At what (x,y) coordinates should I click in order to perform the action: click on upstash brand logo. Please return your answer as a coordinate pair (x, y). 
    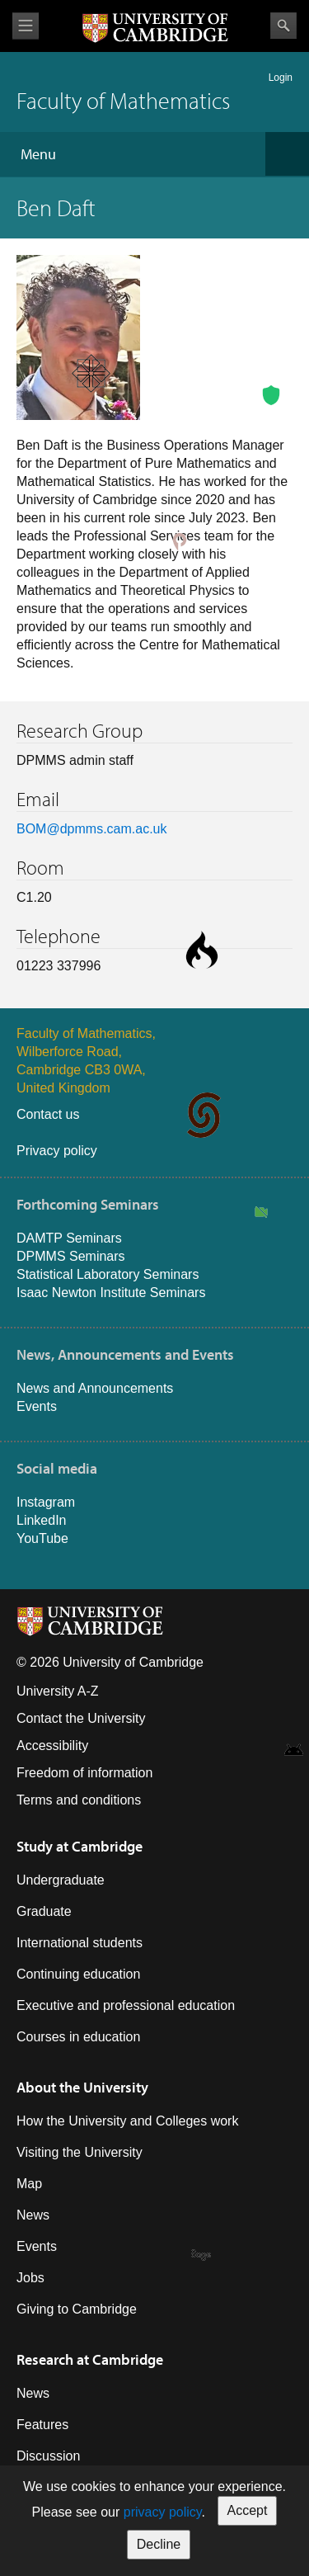
    Looking at the image, I should click on (204, 1115).